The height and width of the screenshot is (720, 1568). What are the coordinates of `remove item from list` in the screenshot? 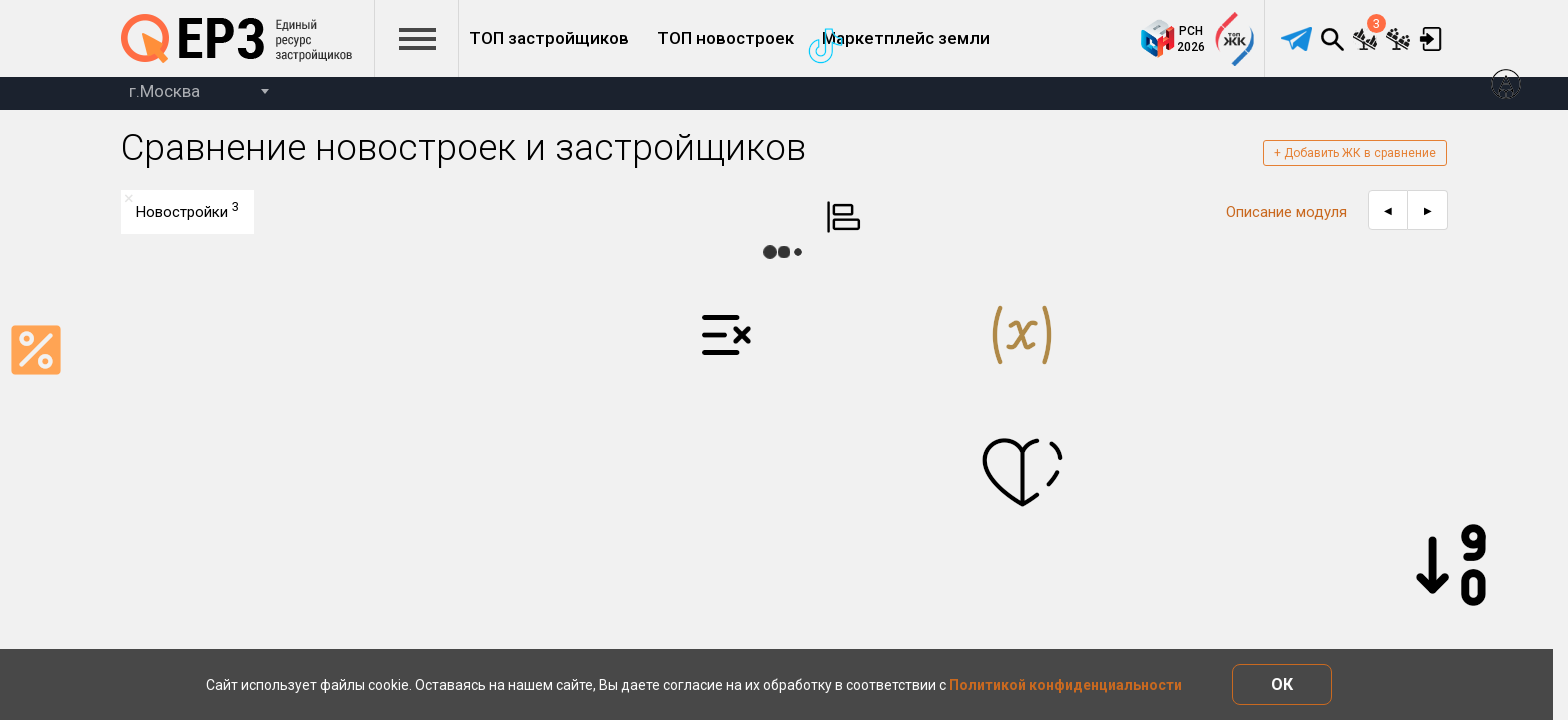 It's located at (727, 335).